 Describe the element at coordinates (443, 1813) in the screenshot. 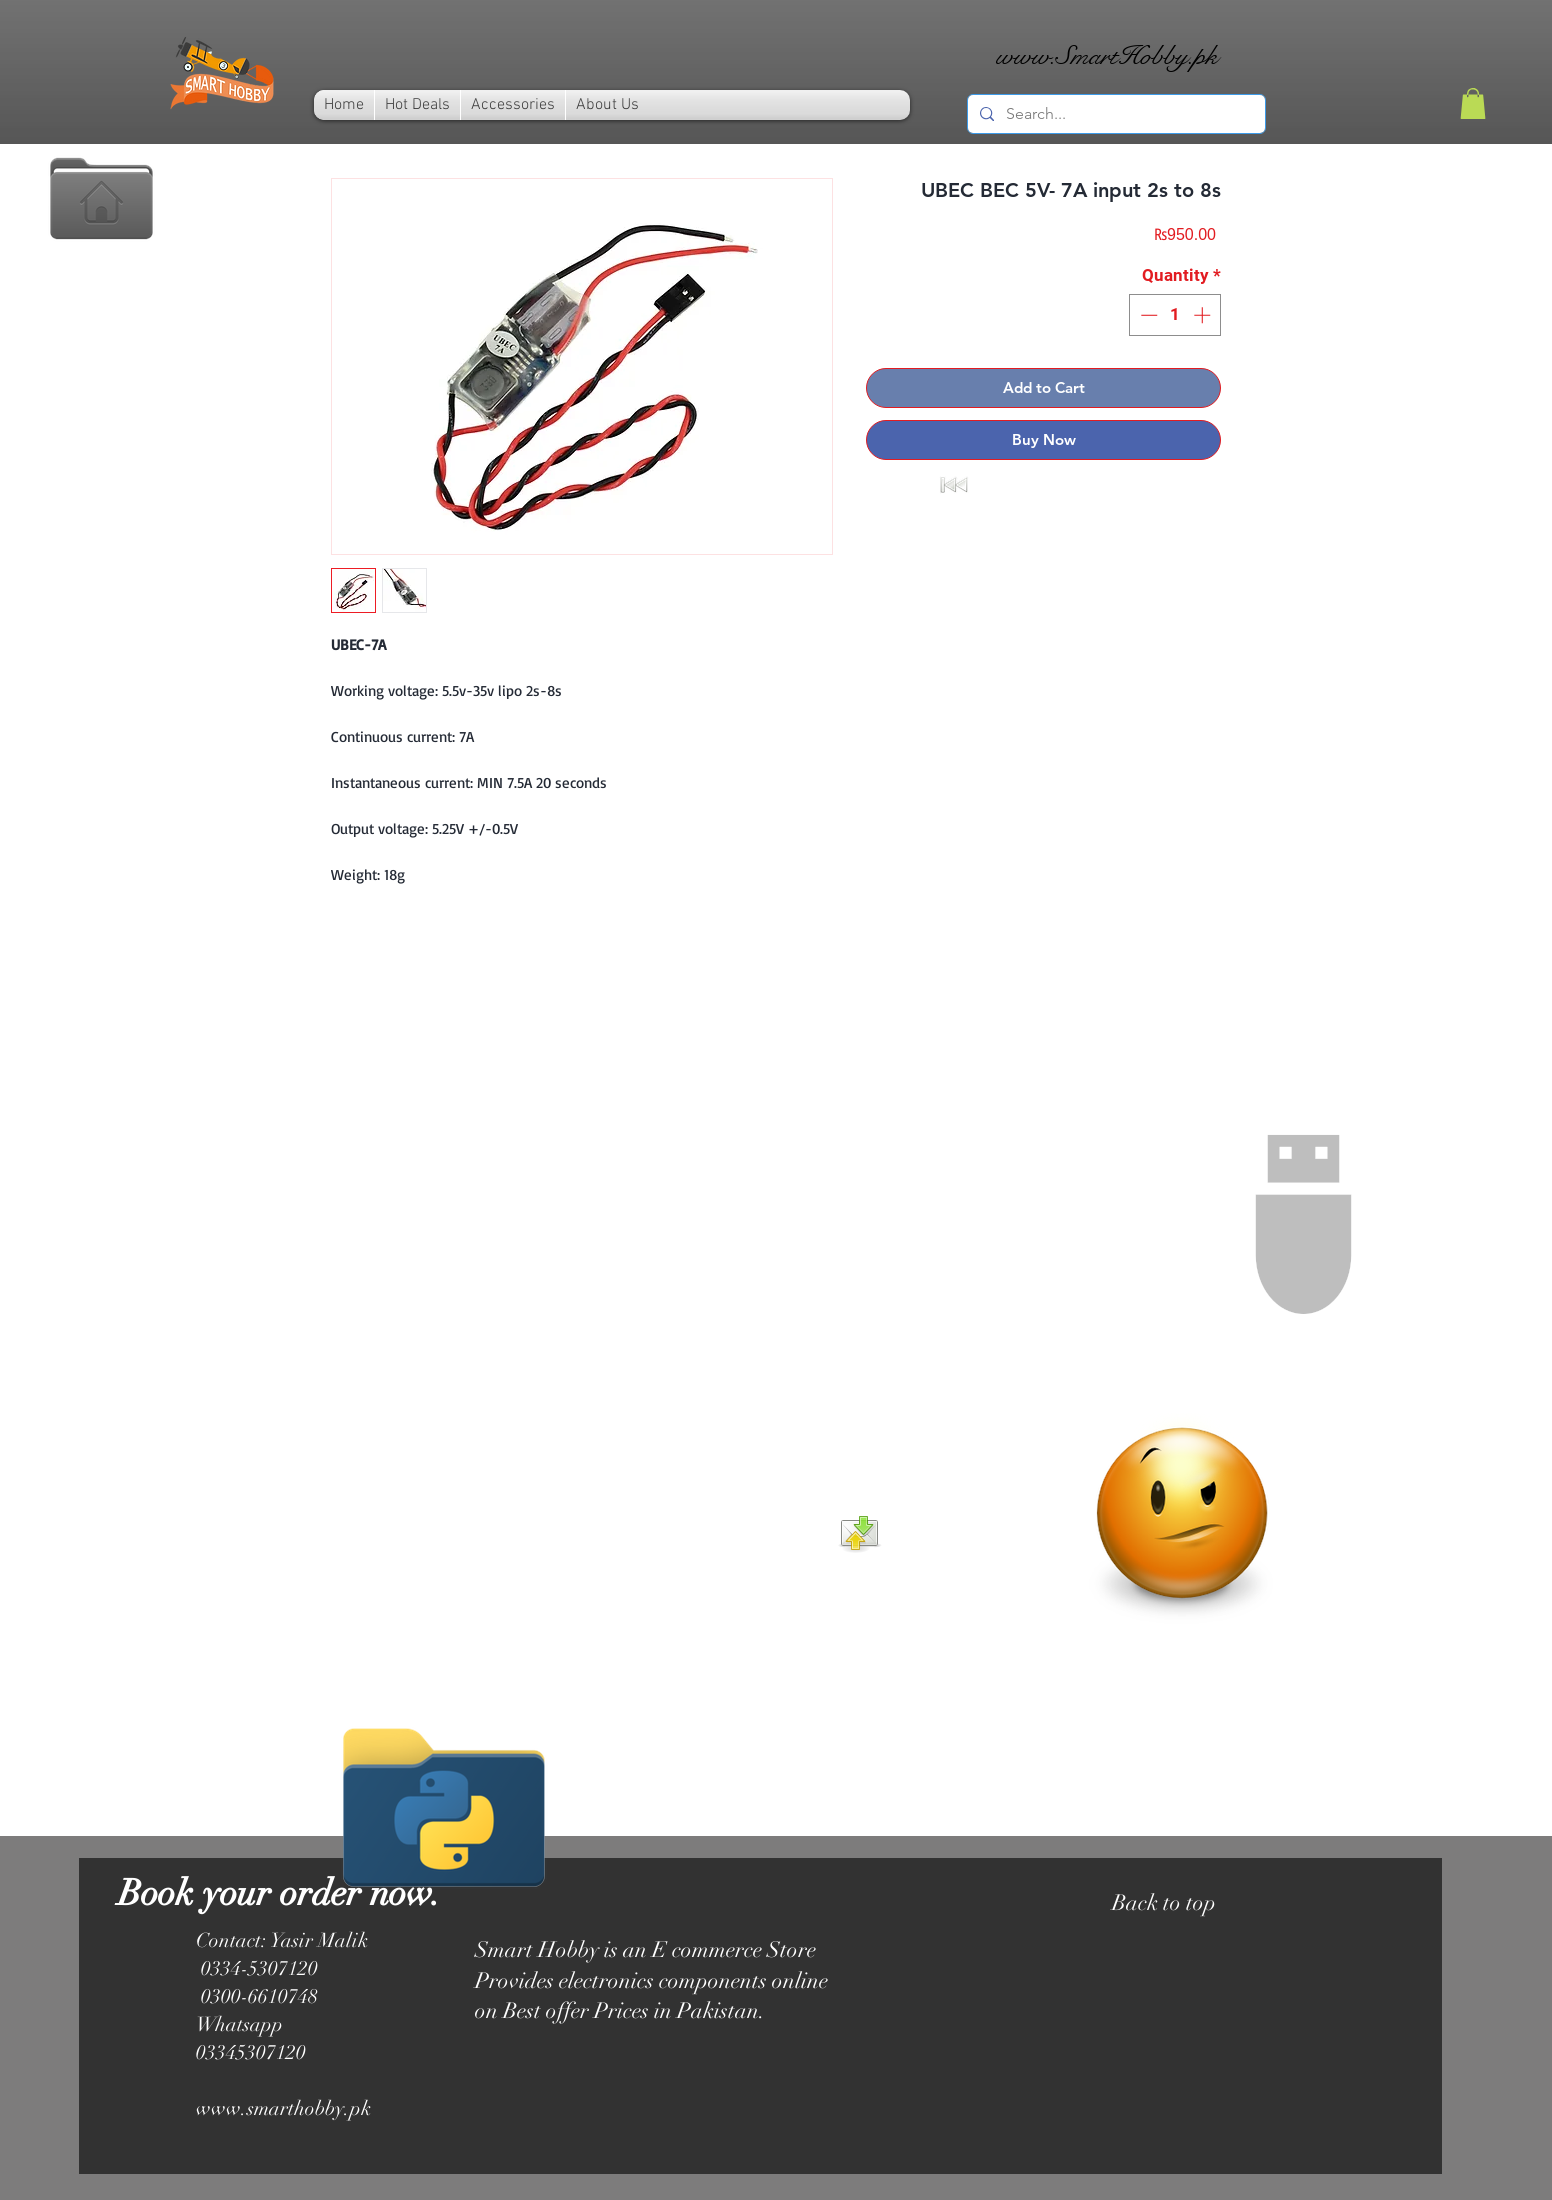

I see `folder containing python project files` at that location.